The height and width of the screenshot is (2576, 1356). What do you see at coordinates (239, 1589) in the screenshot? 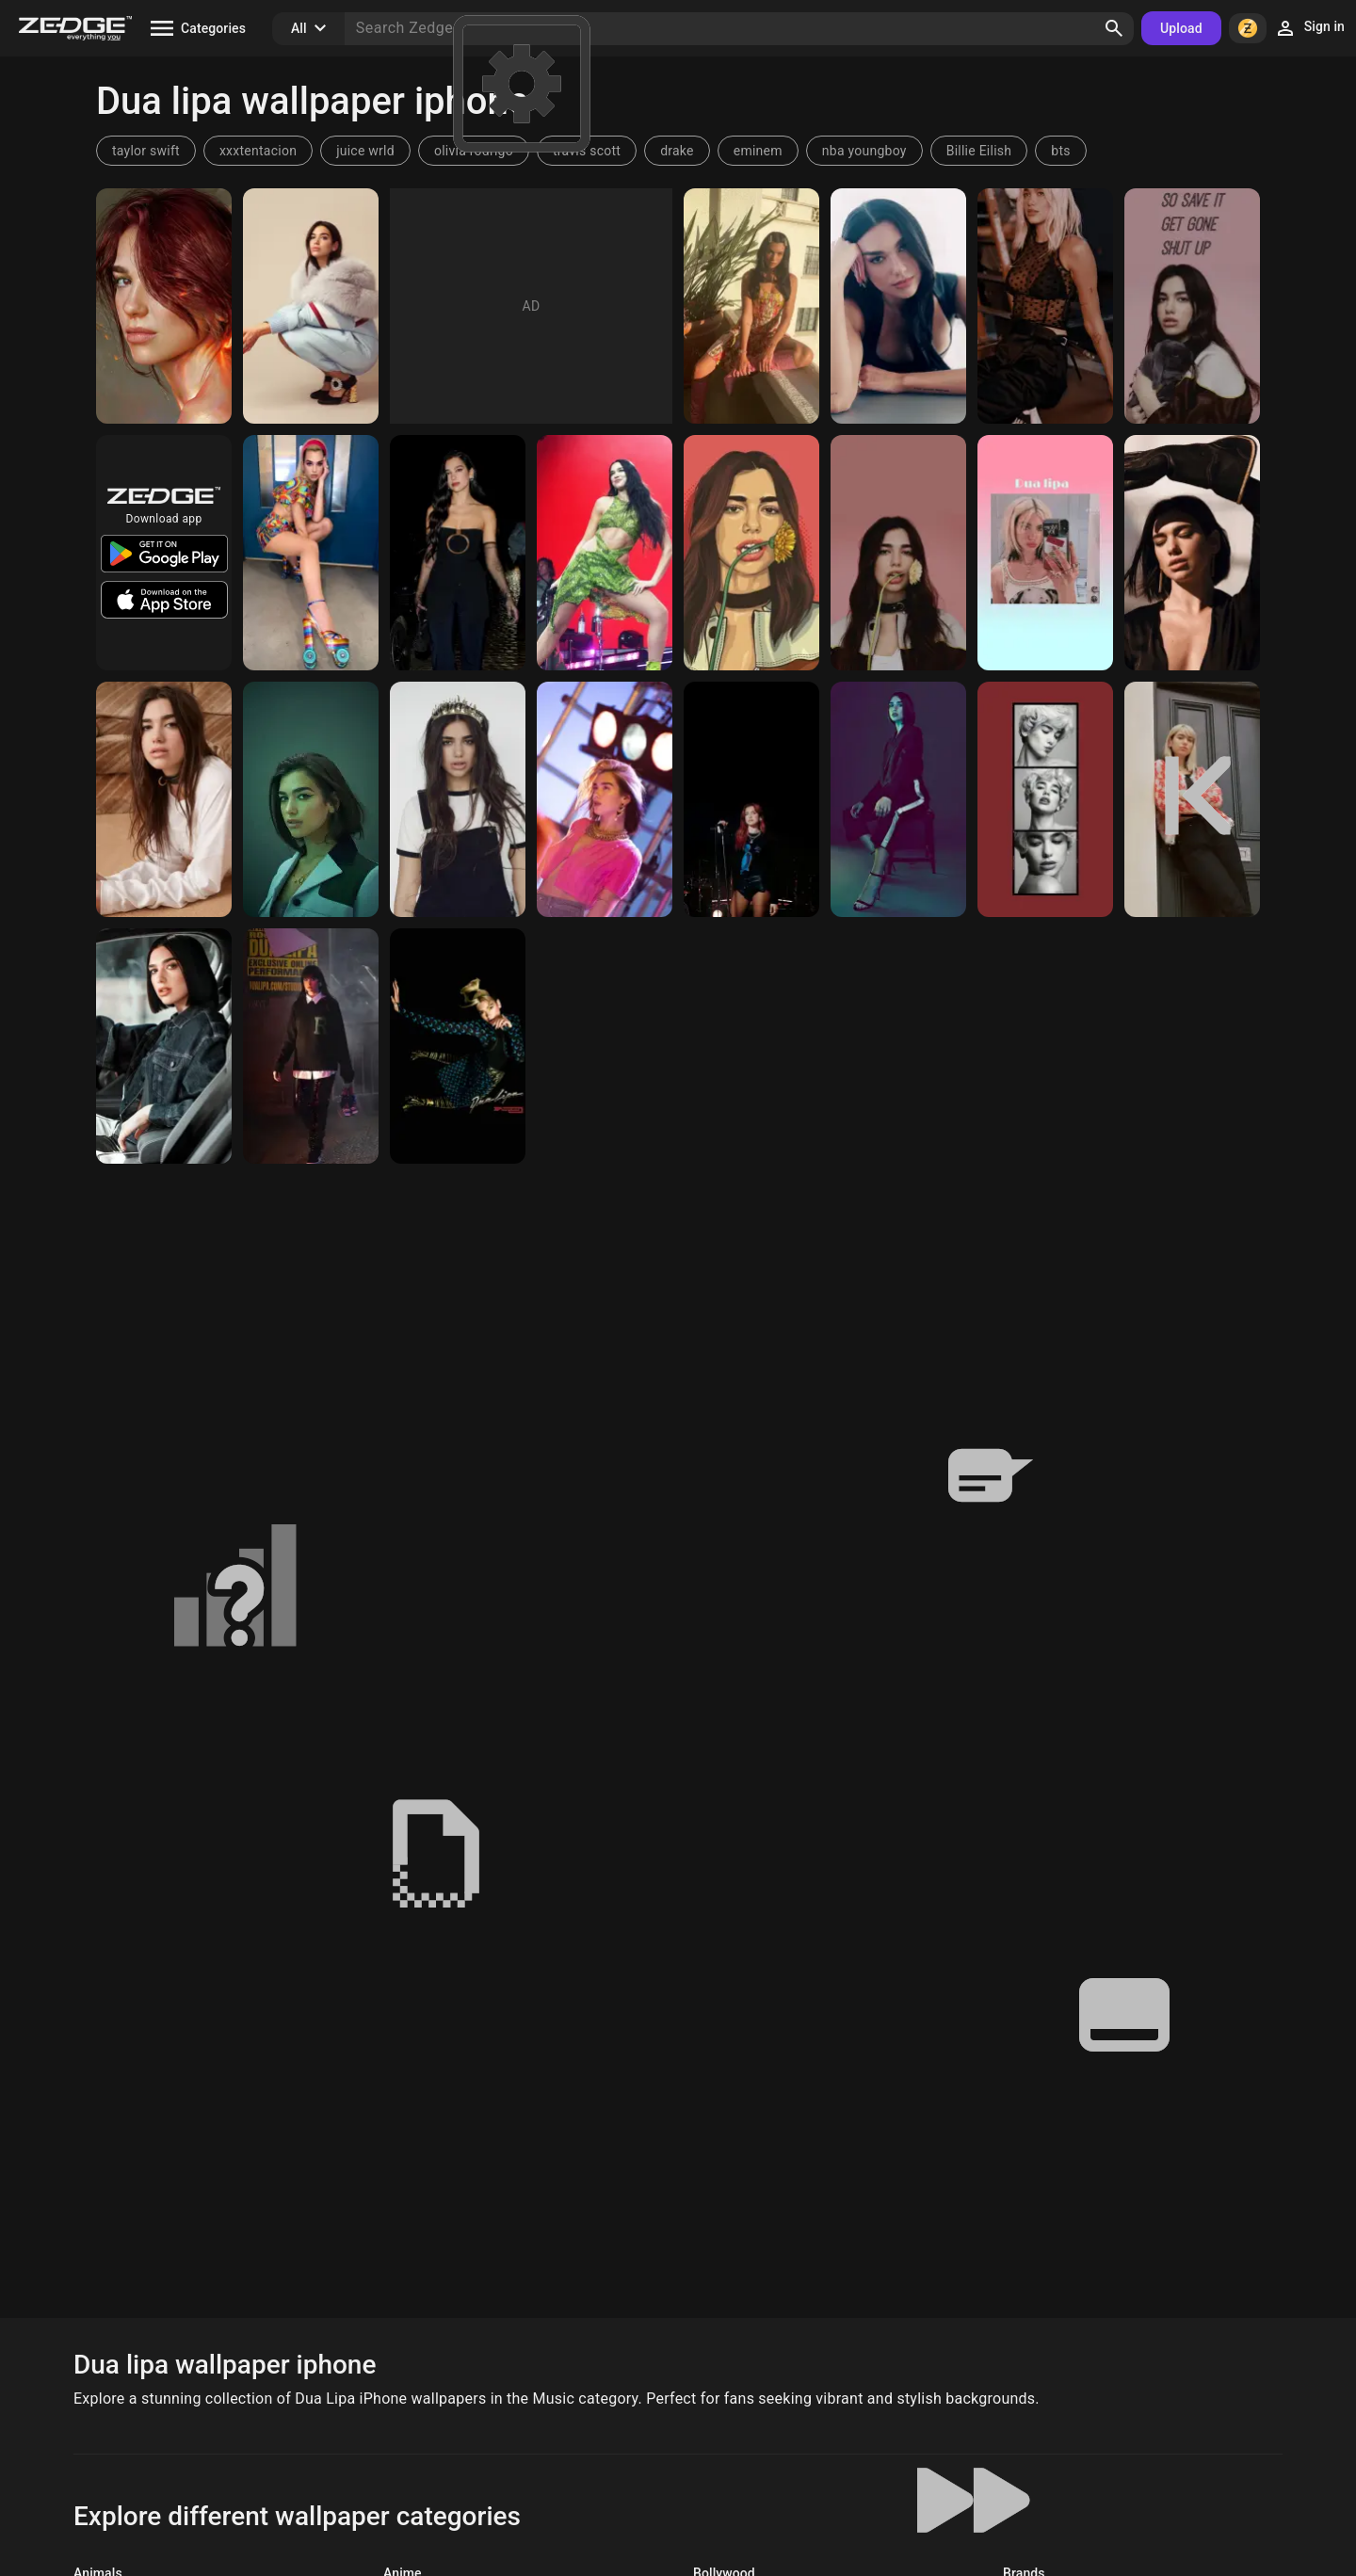
I see `no cellular network route available` at bounding box center [239, 1589].